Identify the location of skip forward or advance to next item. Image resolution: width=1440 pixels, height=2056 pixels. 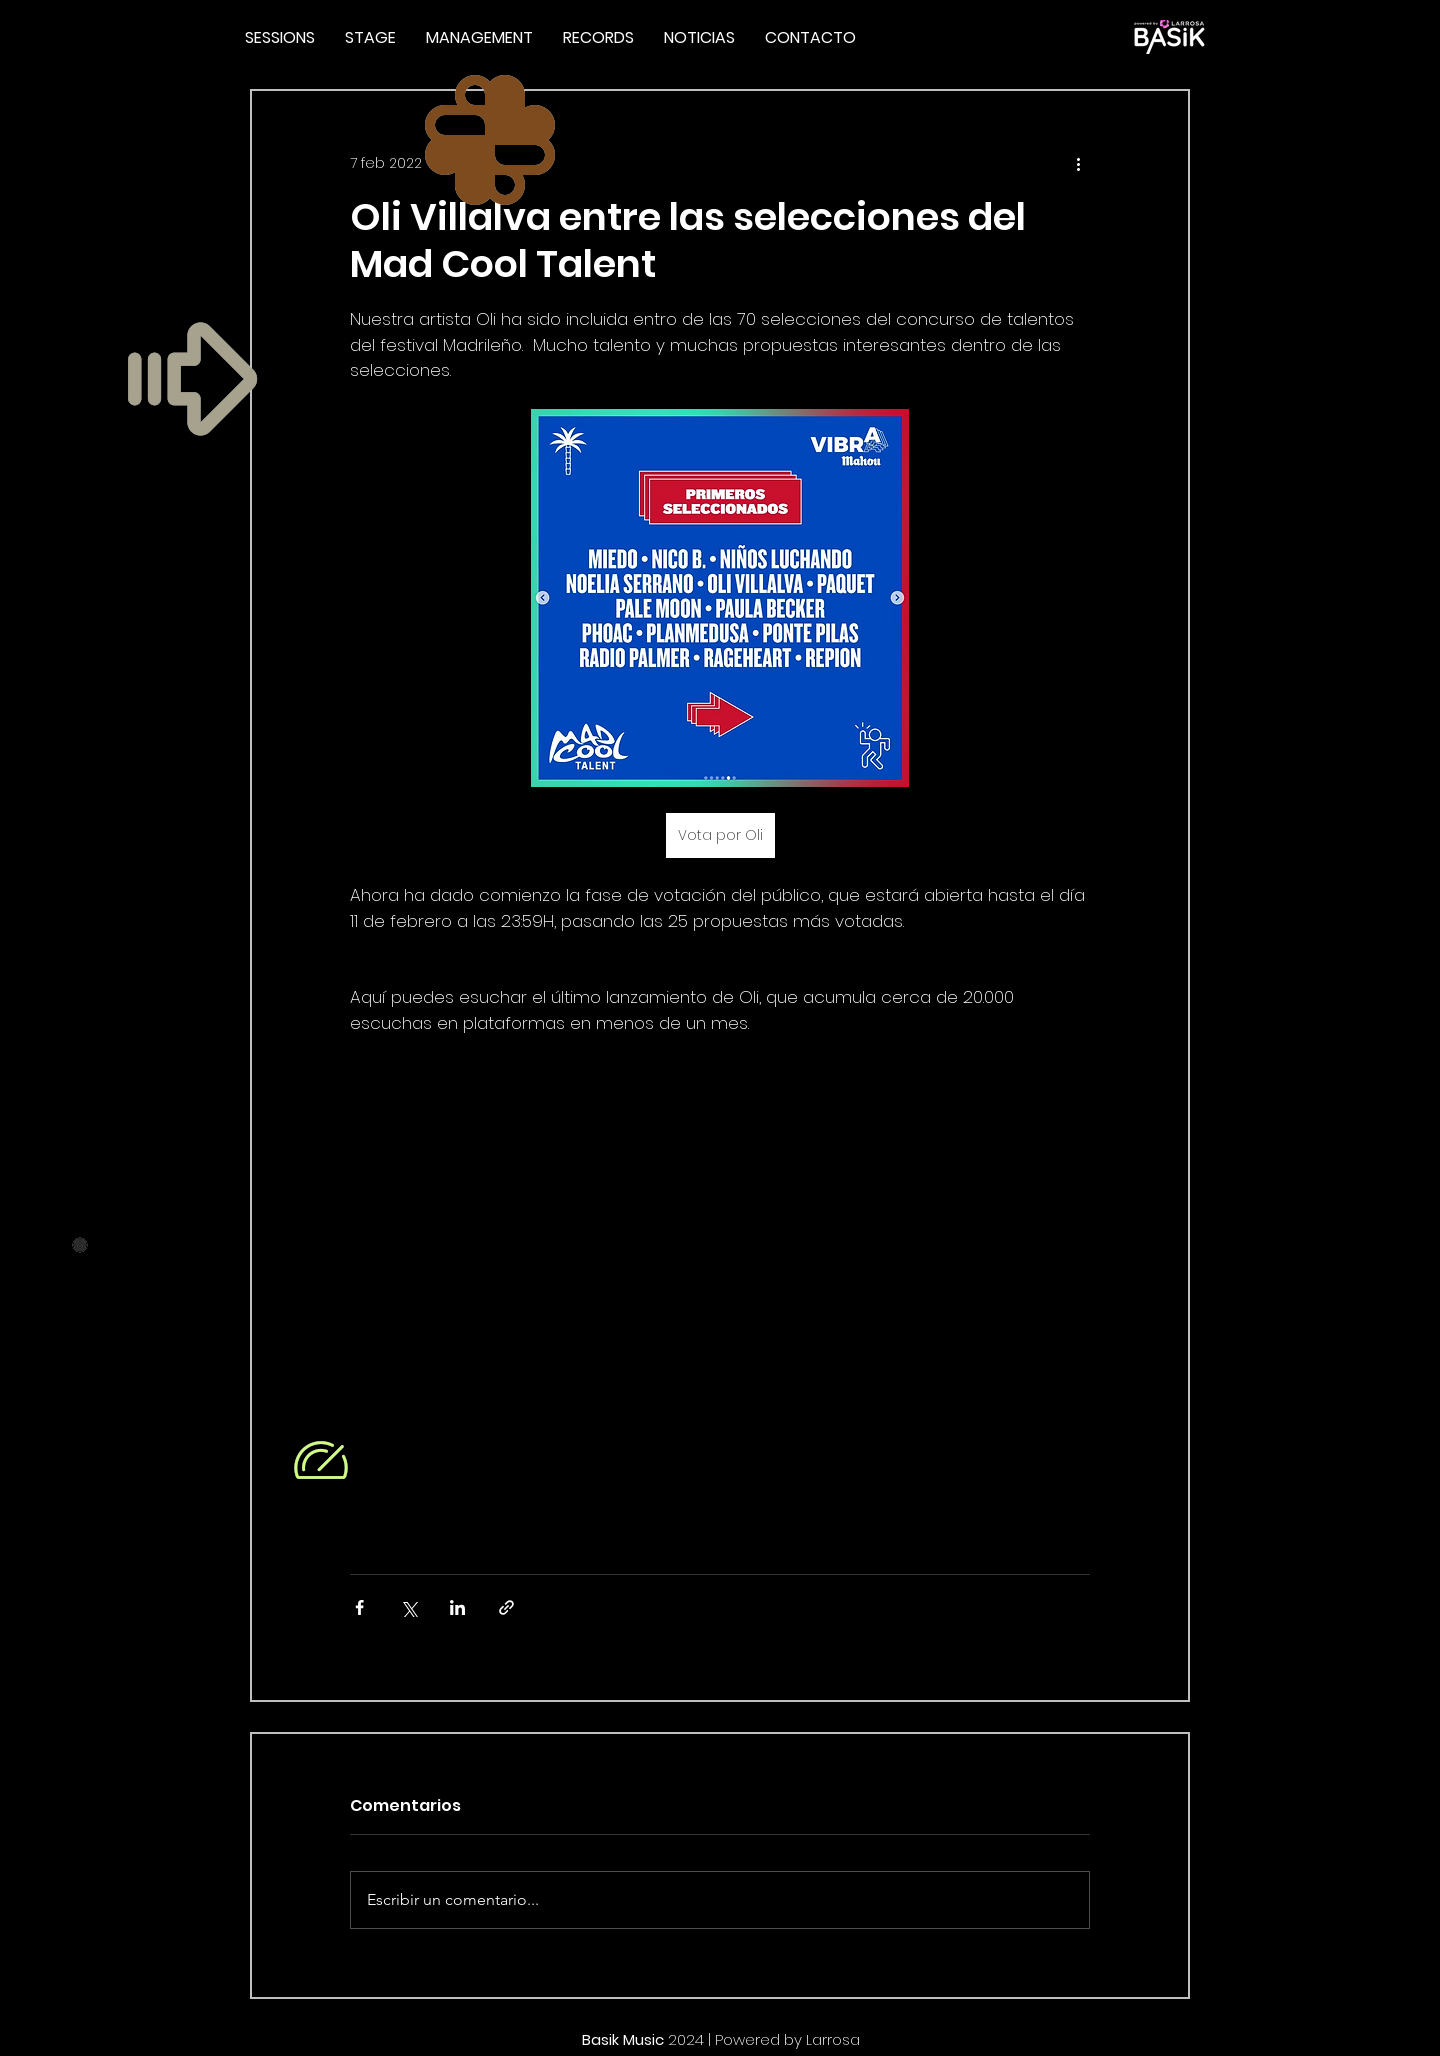
(194, 379).